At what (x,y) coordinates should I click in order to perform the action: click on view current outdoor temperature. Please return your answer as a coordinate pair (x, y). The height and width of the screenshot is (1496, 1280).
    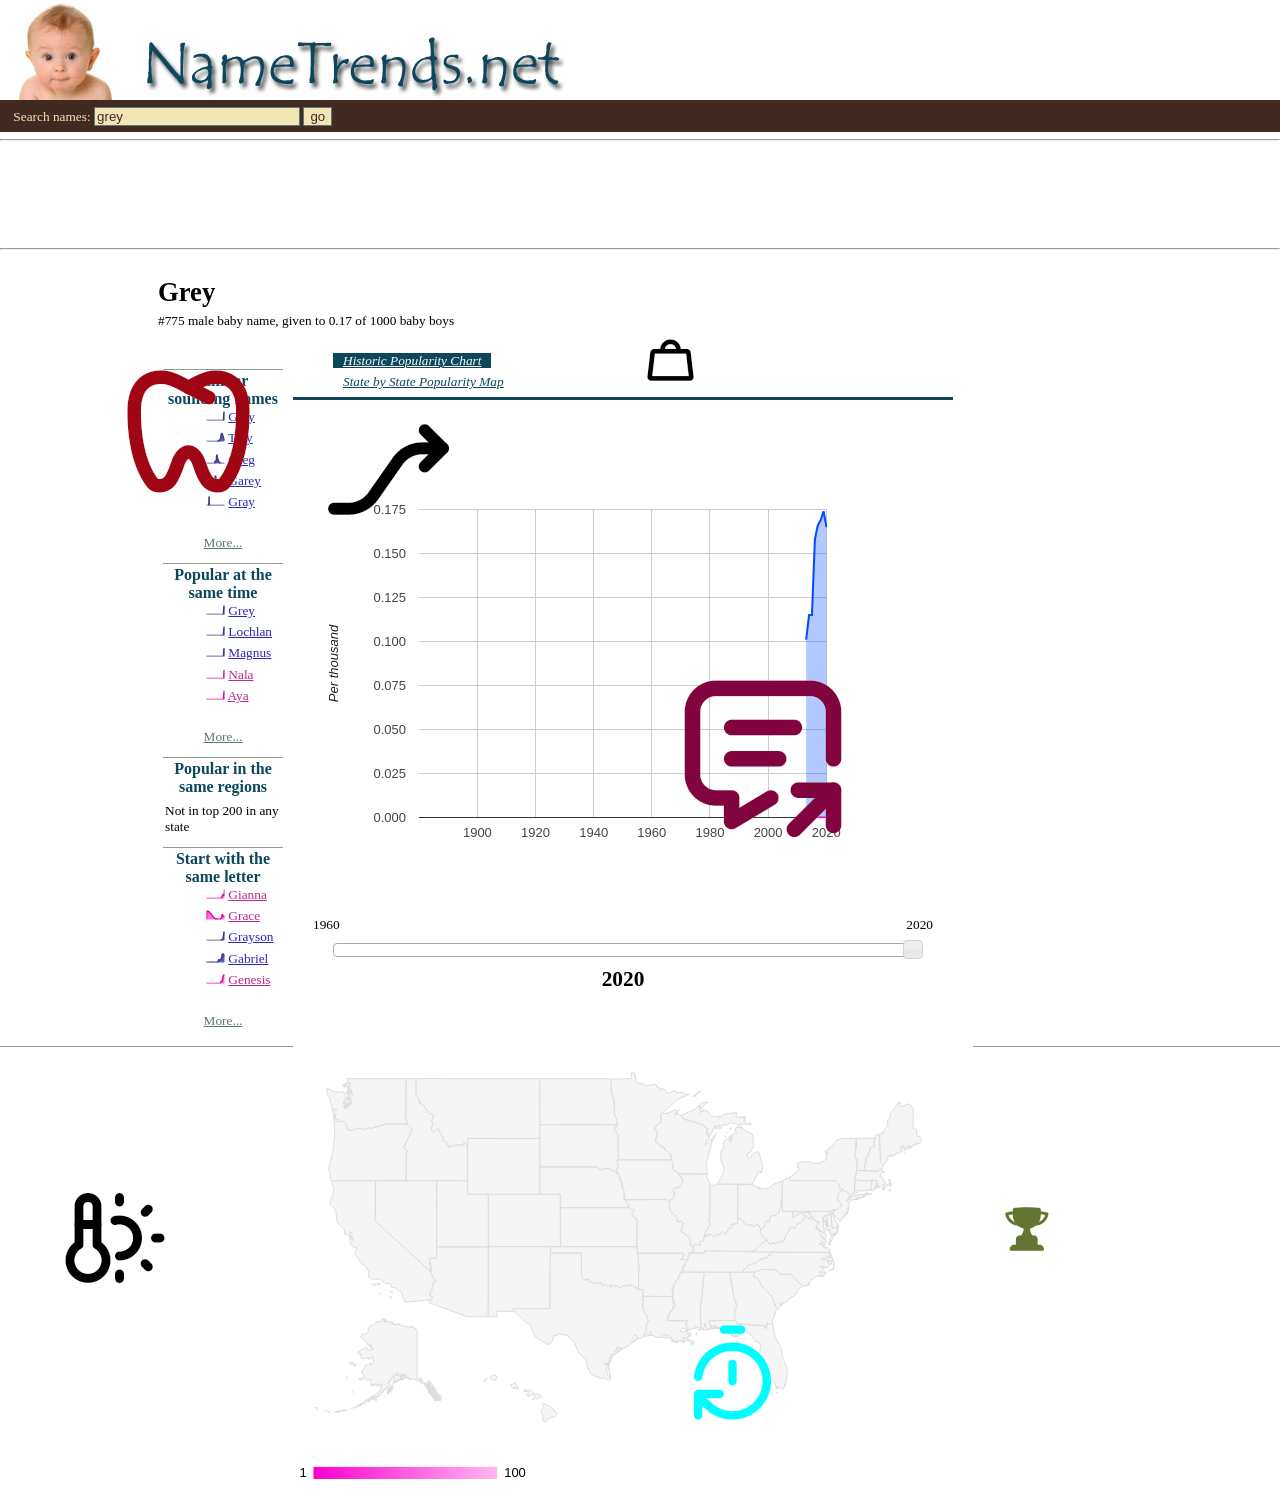
    Looking at the image, I should click on (115, 1238).